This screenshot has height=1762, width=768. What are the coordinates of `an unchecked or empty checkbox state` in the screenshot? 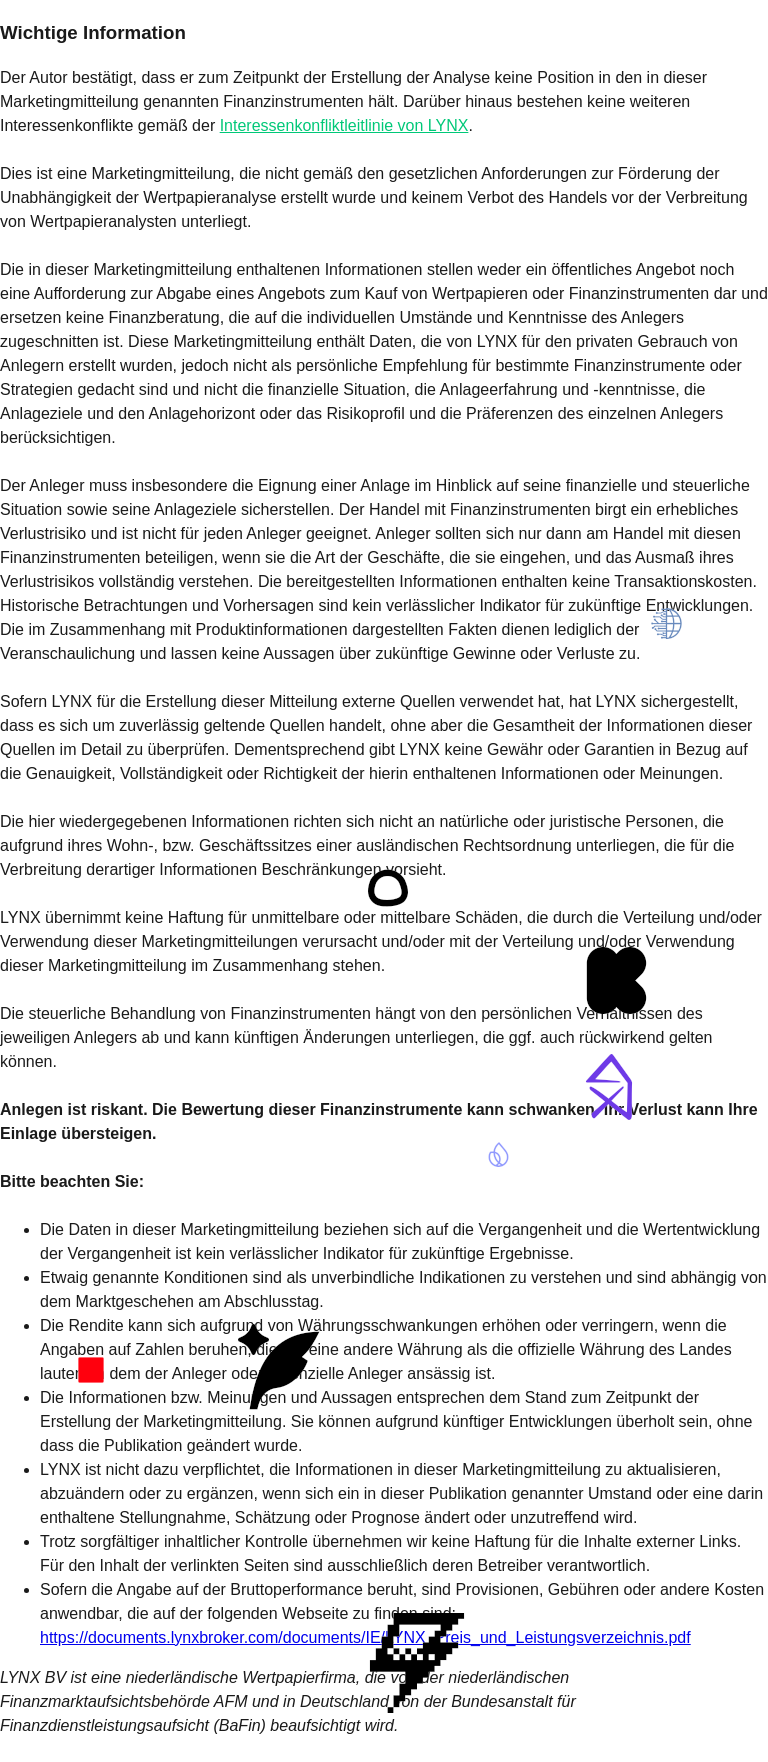 It's located at (91, 1370).